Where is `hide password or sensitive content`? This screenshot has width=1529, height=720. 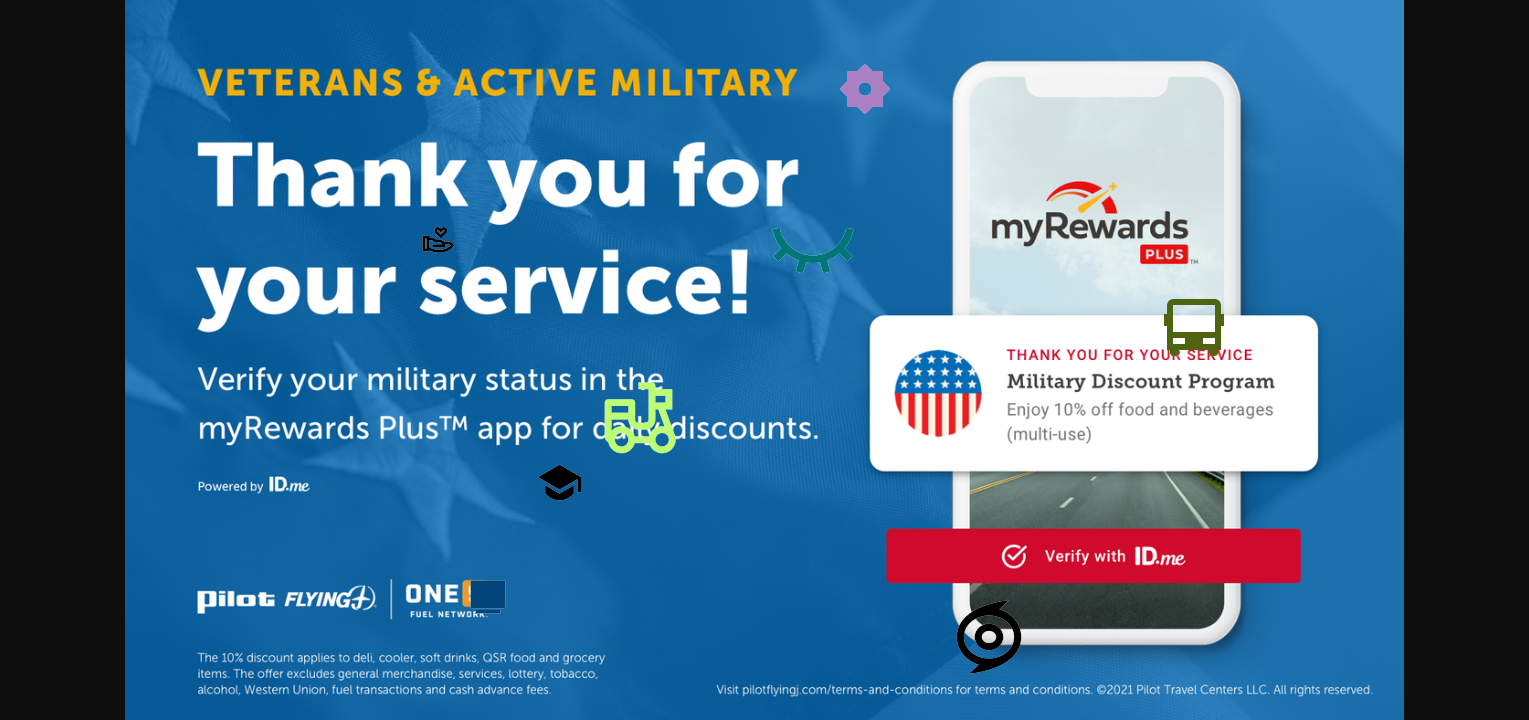 hide password or sensitive content is located at coordinates (813, 248).